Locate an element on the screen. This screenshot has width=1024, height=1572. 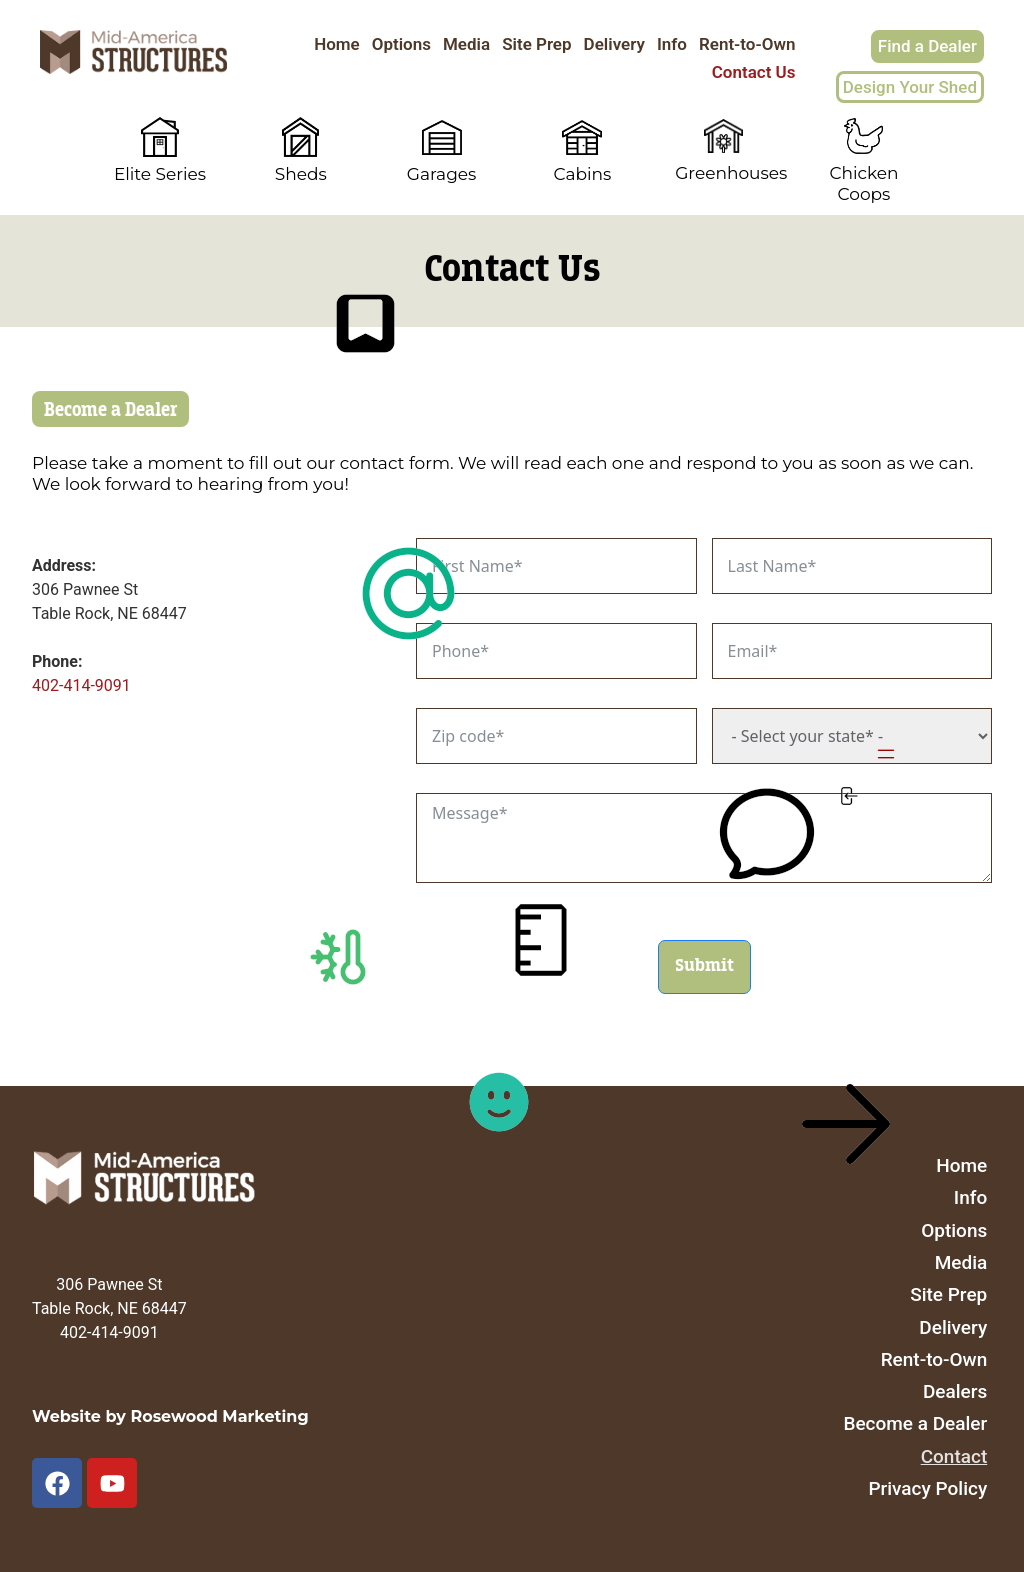
save or bookmark this item is located at coordinates (365, 323).